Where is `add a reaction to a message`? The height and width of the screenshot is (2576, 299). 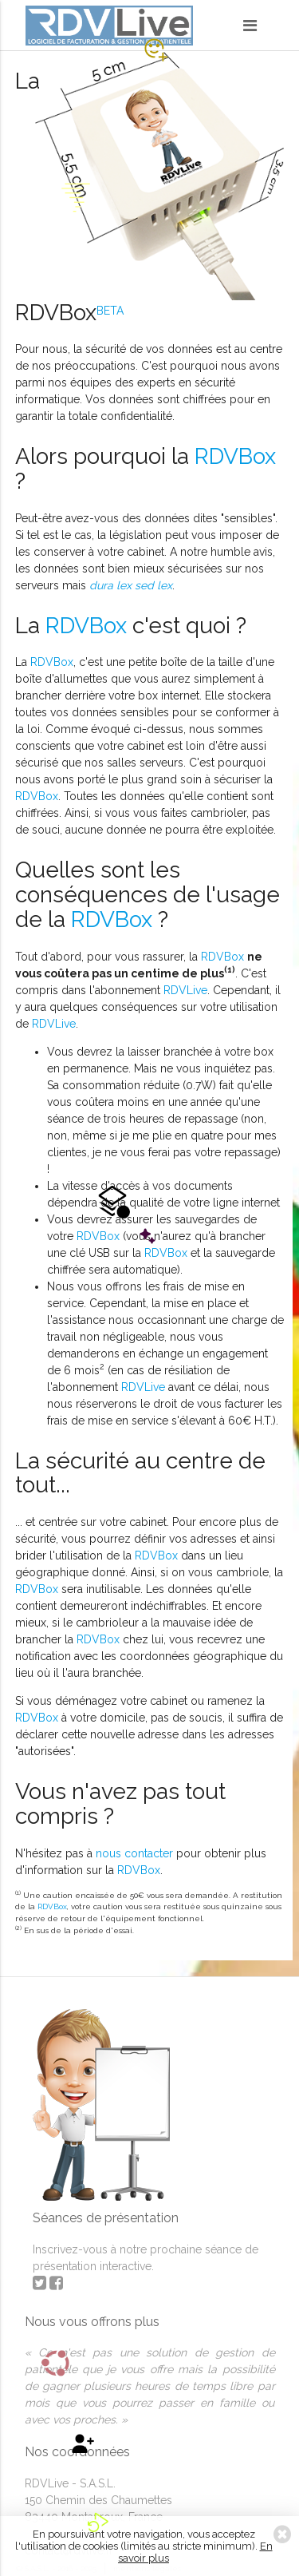 add a reaction to a message is located at coordinates (155, 49).